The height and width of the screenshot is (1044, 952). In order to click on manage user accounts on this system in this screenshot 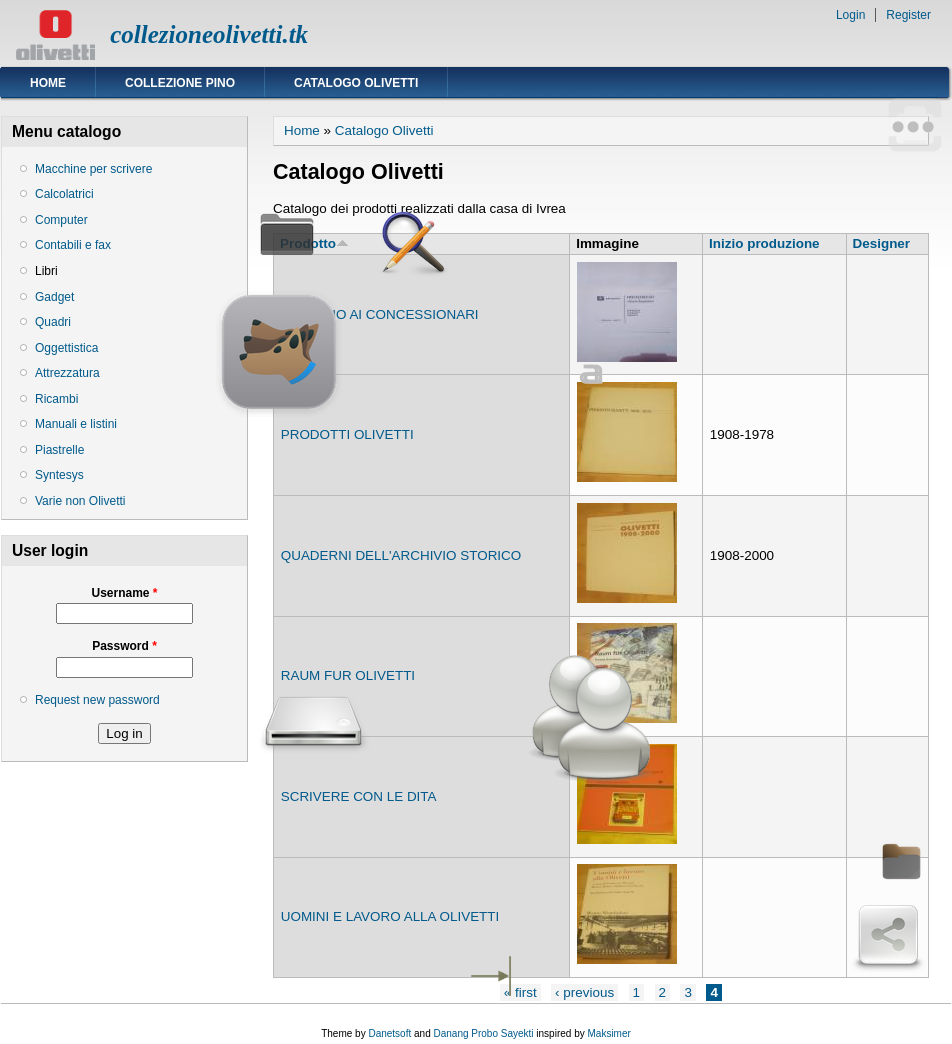, I will do `click(592, 719)`.